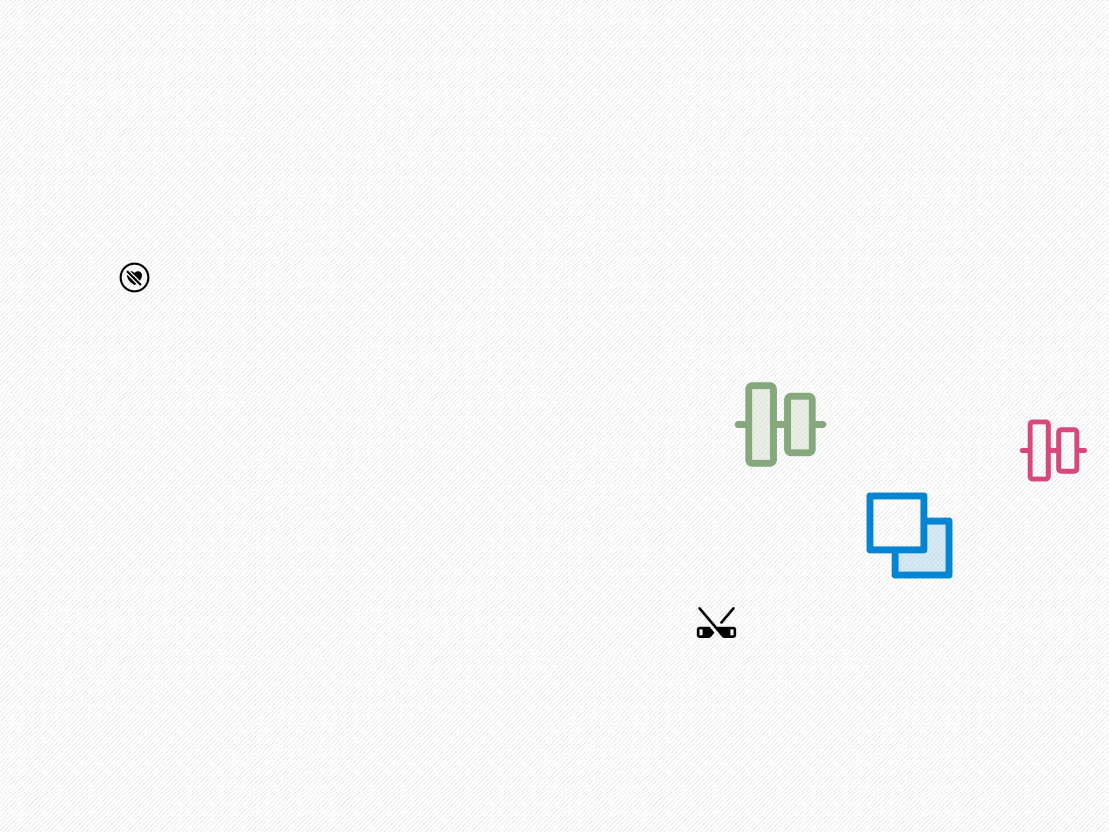 This screenshot has height=832, width=1109. Describe the element at coordinates (716, 622) in the screenshot. I see `view hockey scores or stats` at that location.